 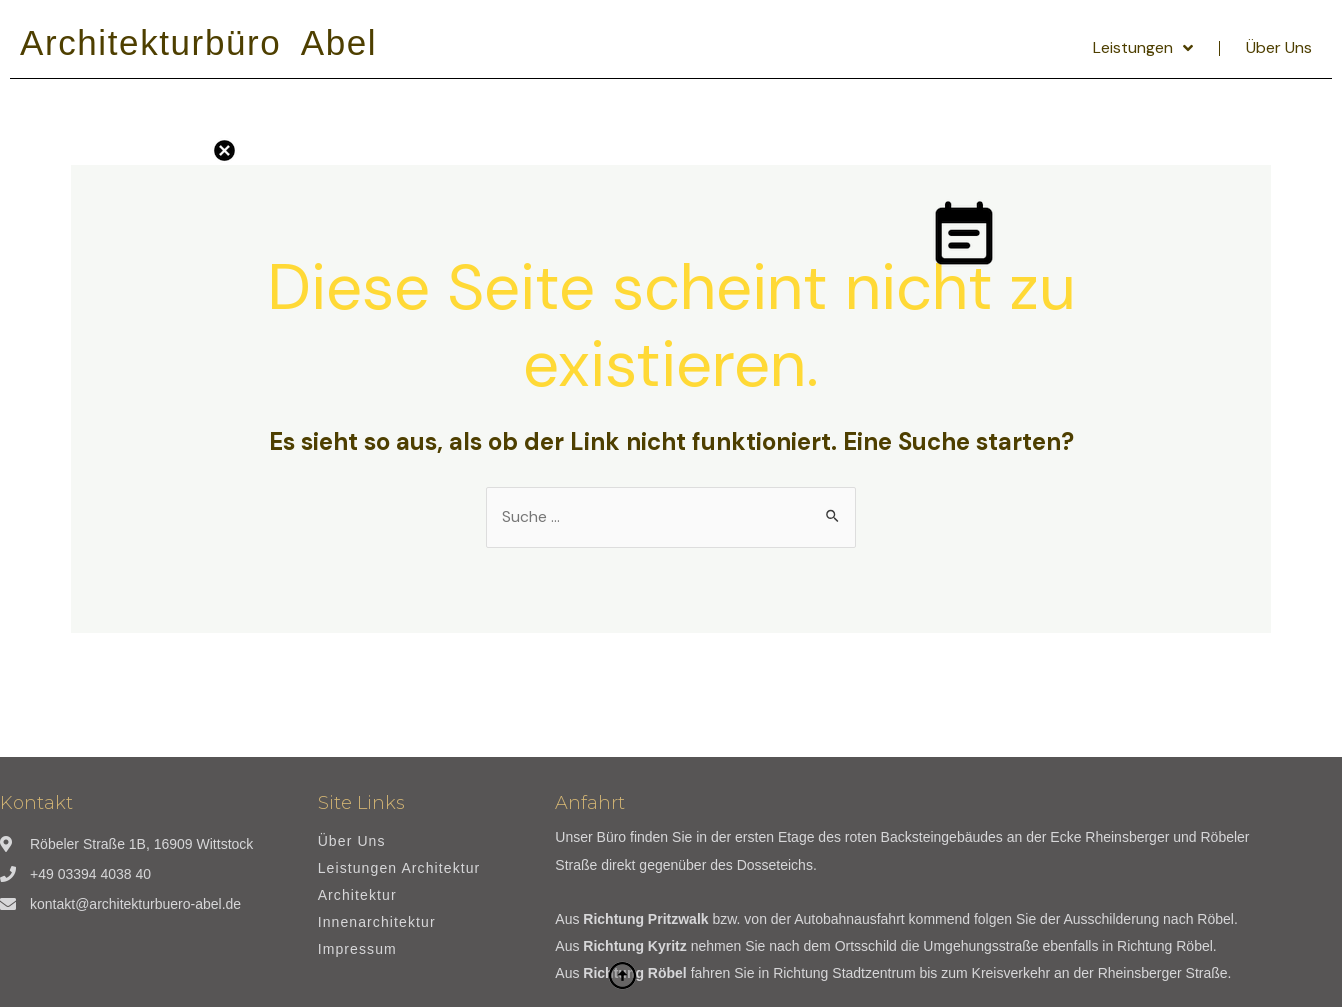 I want to click on view event details or notes, so click(x=964, y=236).